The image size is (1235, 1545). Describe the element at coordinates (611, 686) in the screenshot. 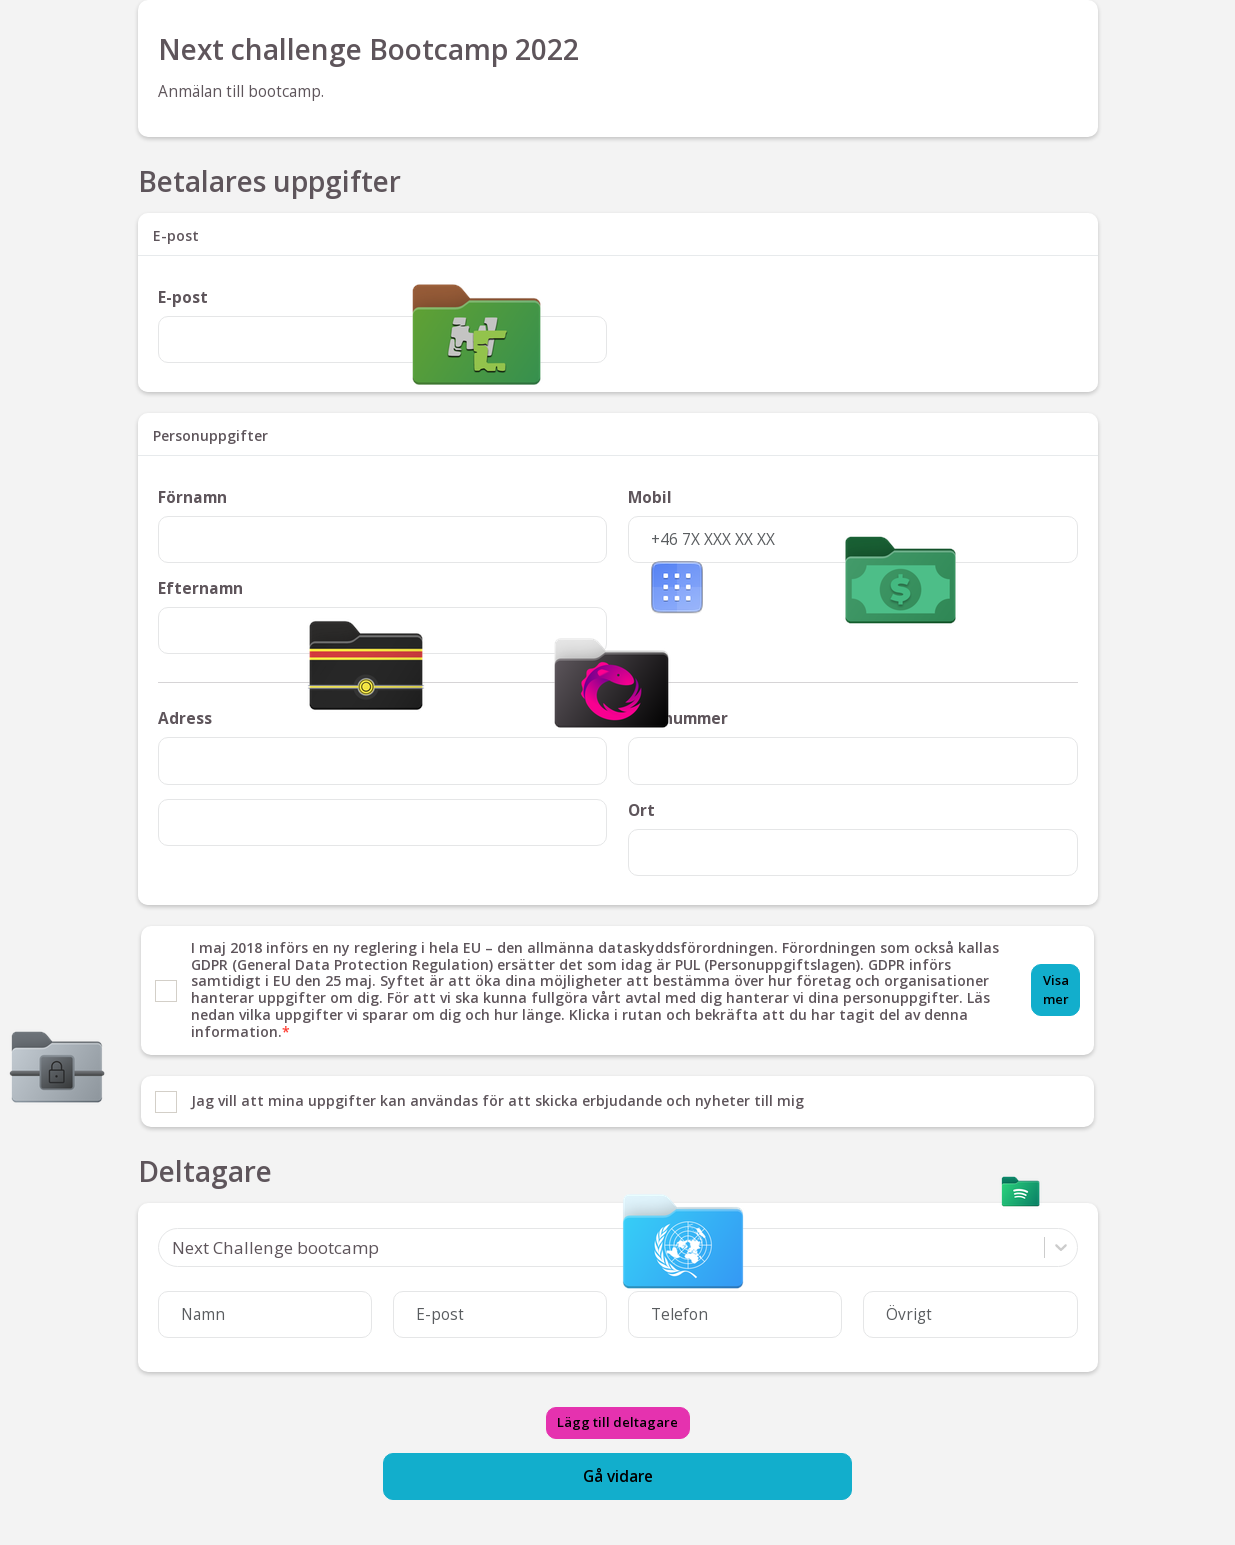

I see `open reactivex project folder` at that location.